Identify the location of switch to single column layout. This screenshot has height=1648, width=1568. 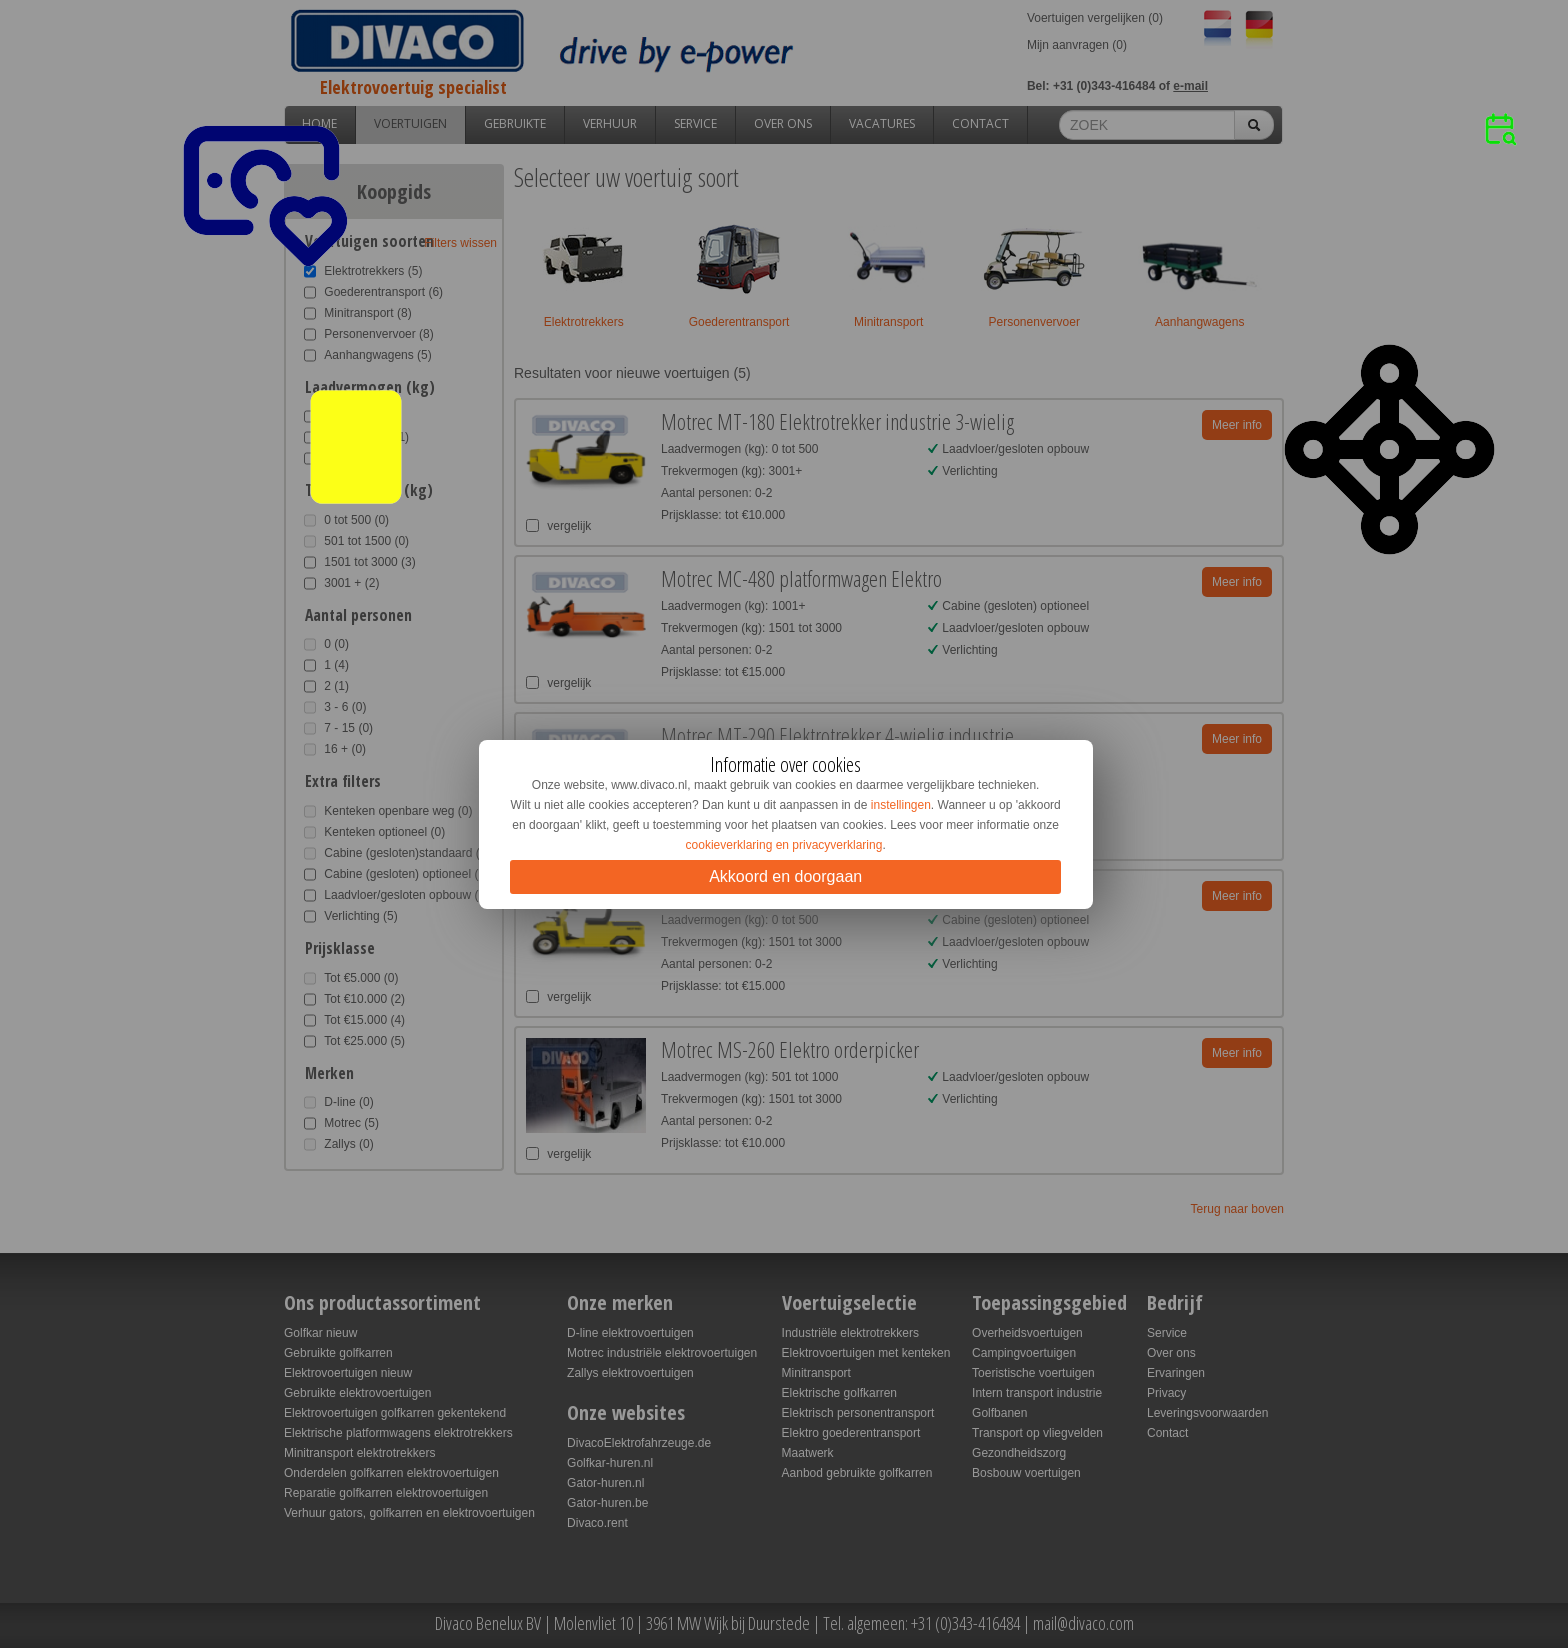
(356, 447).